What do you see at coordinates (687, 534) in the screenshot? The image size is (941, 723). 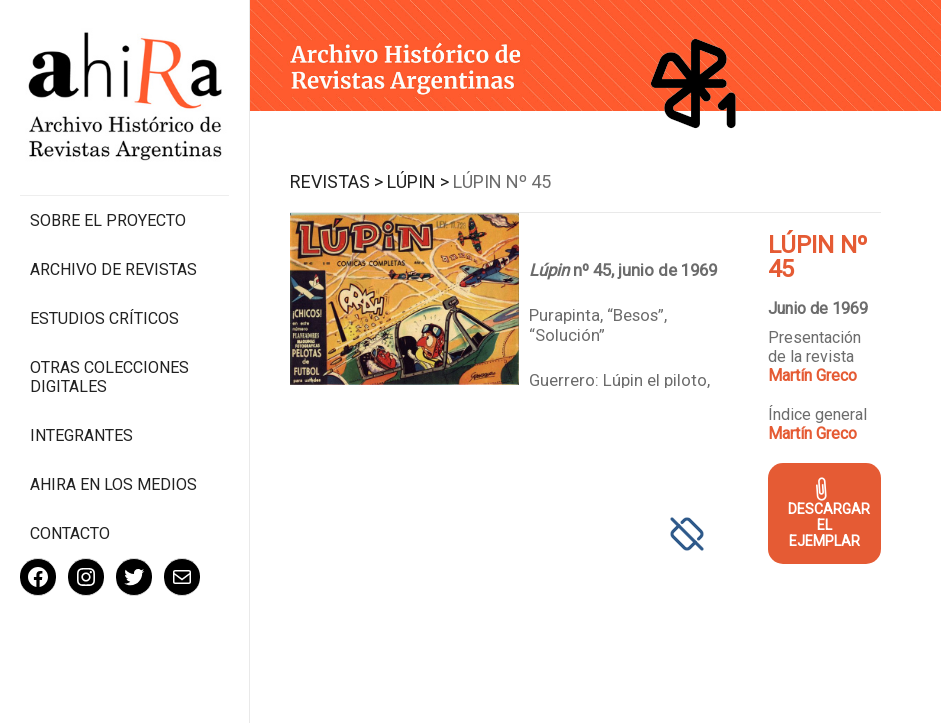 I see `disabled or inactive diamond shape element` at bounding box center [687, 534].